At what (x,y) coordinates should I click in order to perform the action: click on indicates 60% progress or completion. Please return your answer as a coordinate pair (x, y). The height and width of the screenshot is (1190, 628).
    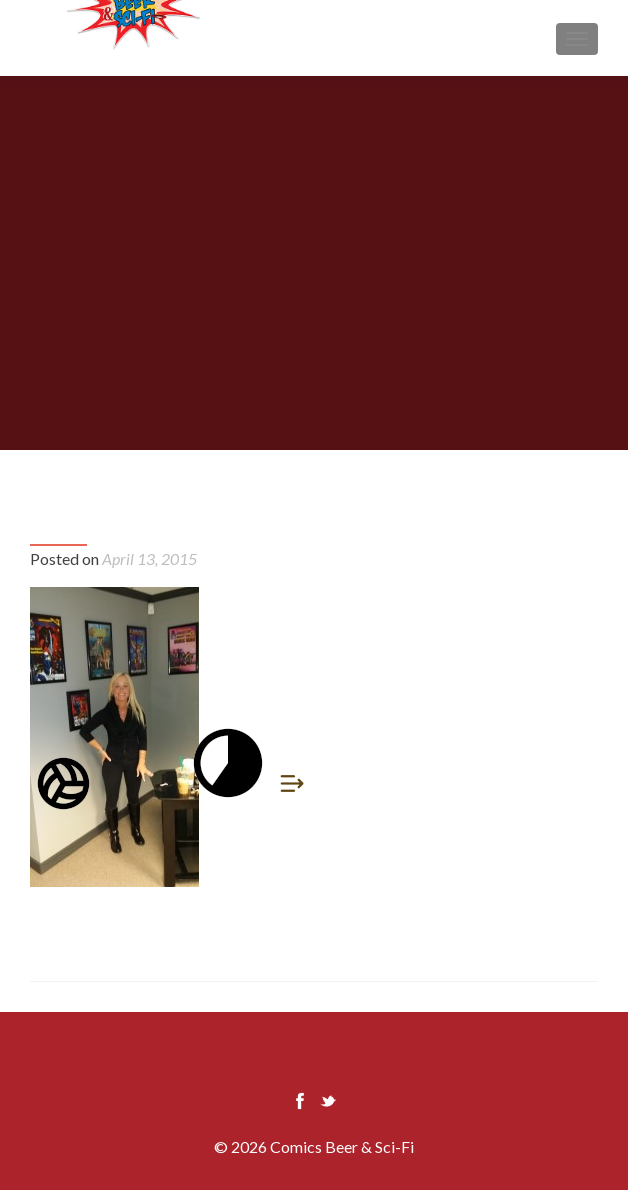
    Looking at the image, I should click on (228, 763).